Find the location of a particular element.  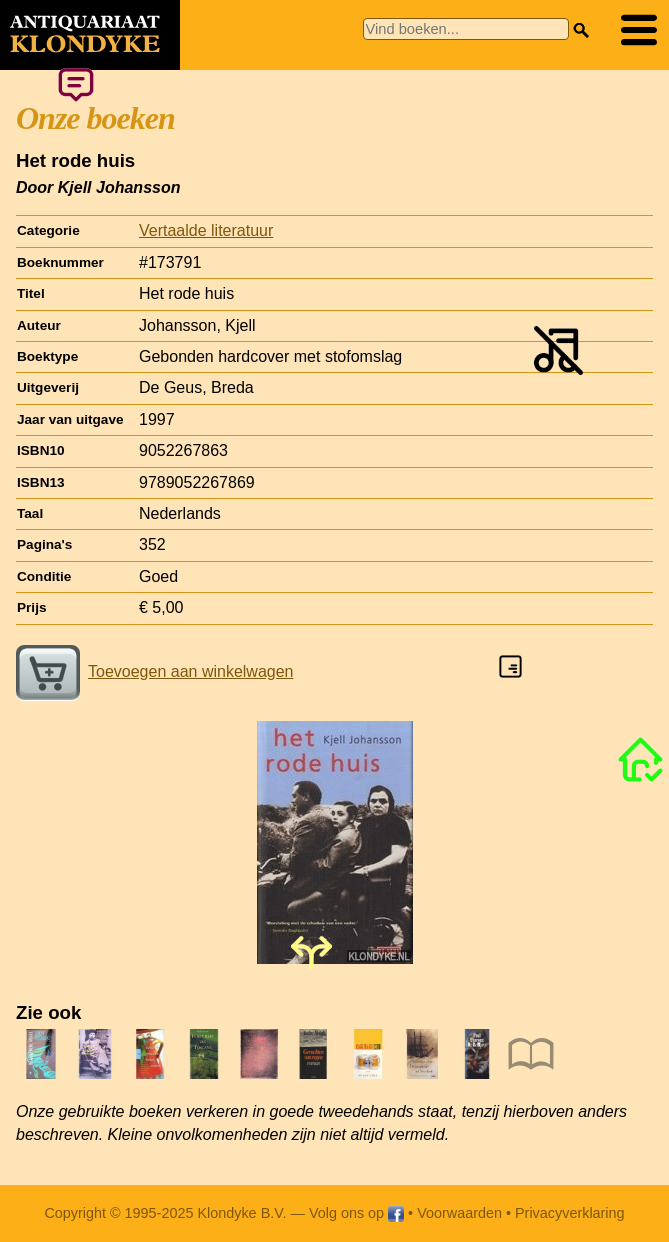

open messaging or chat is located at coordinates (76, 84).